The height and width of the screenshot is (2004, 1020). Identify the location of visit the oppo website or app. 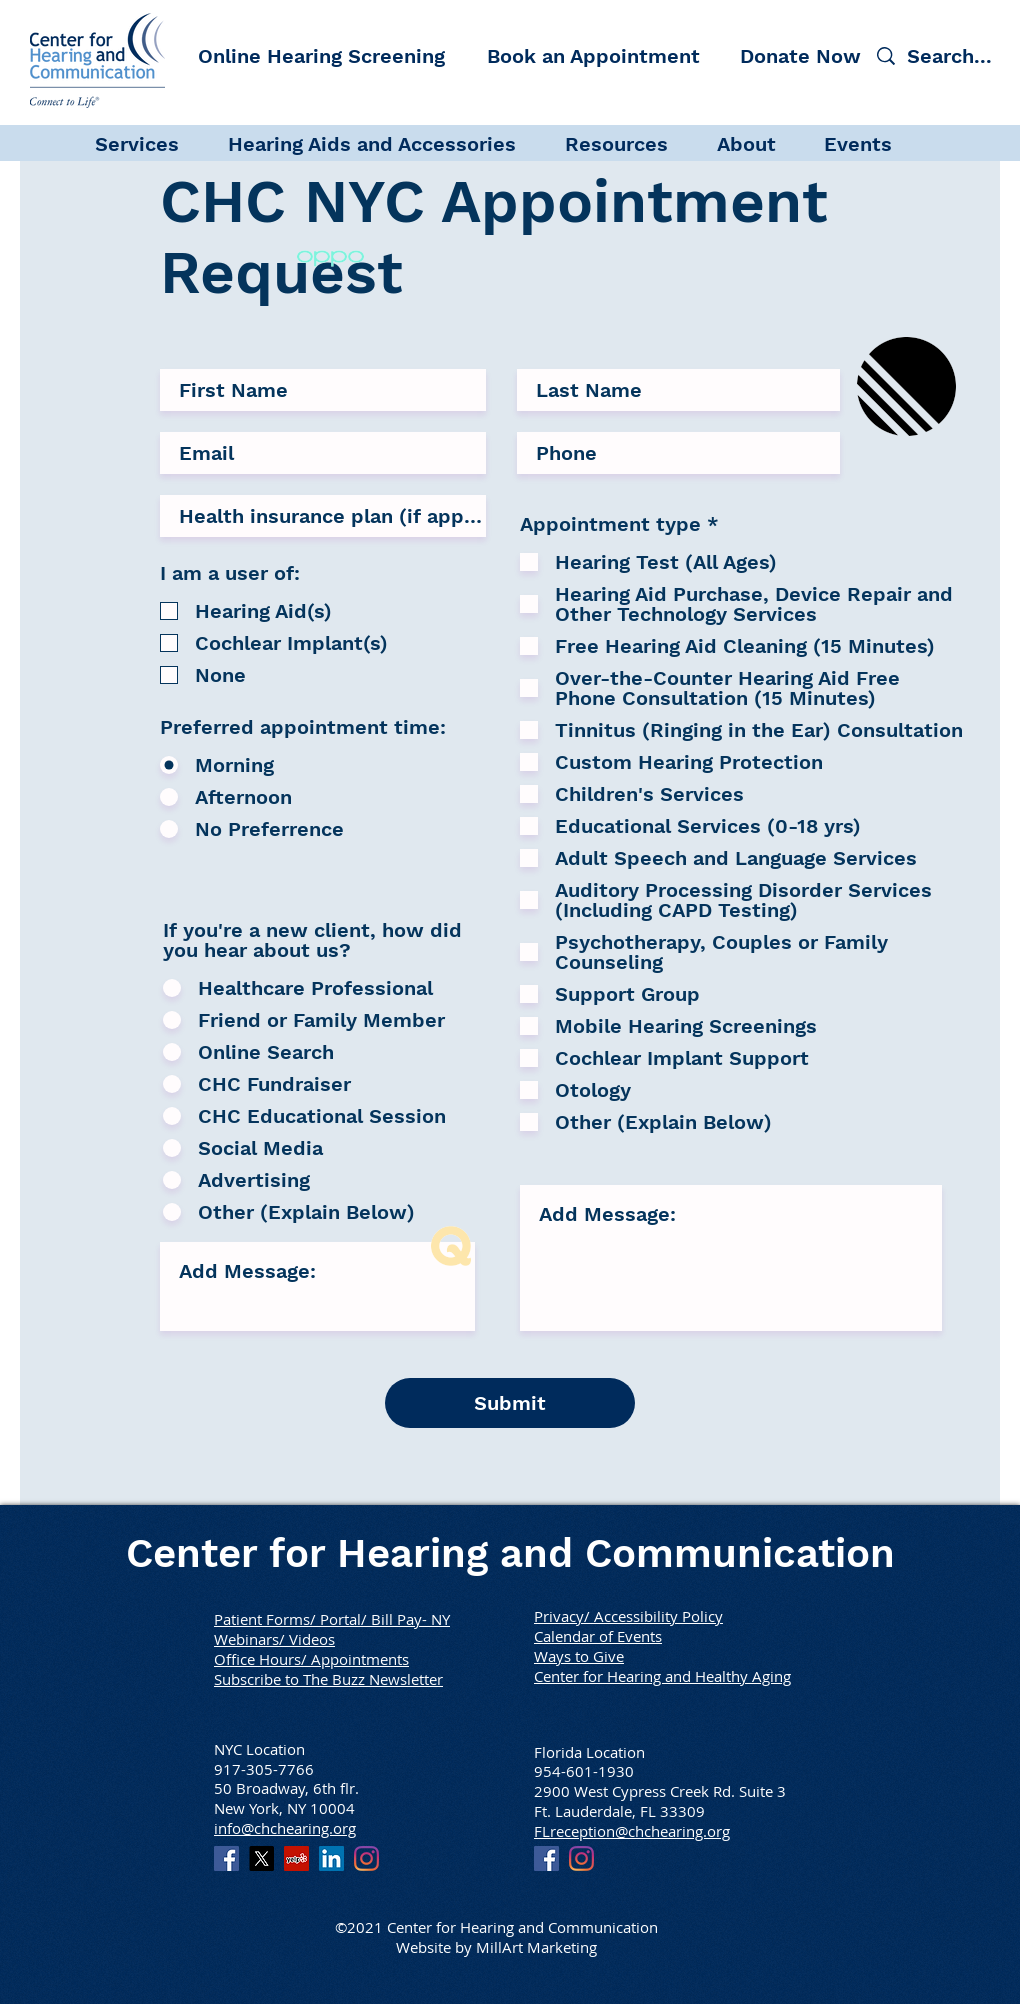
(330, 258).